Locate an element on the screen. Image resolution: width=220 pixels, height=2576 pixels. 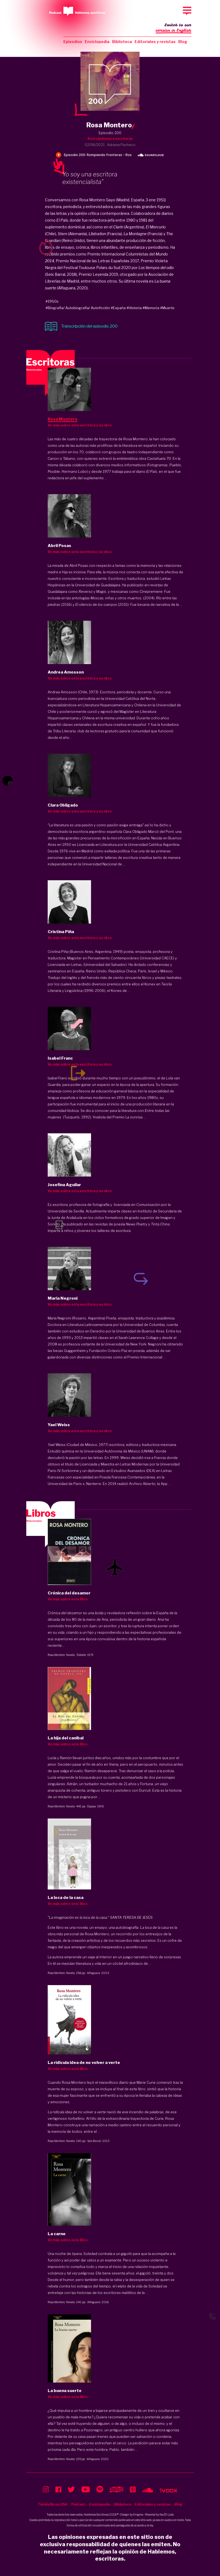
indicates escalator going up is located at coordinates (77, 1024).